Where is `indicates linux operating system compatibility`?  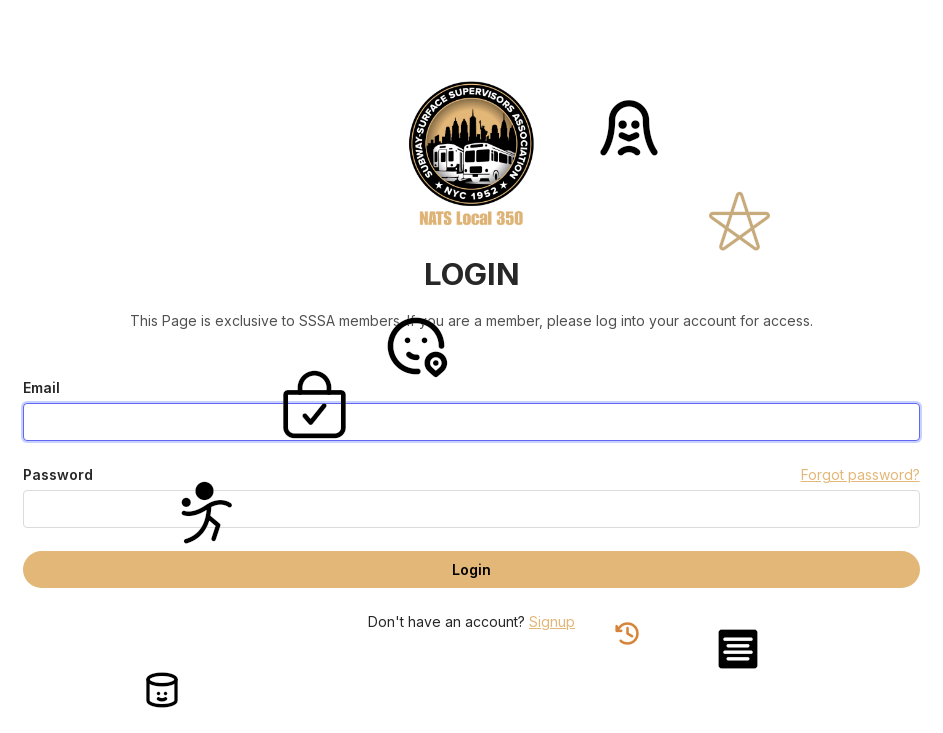
indicates linux operating system compatibility is located at coordinates (629, 131).